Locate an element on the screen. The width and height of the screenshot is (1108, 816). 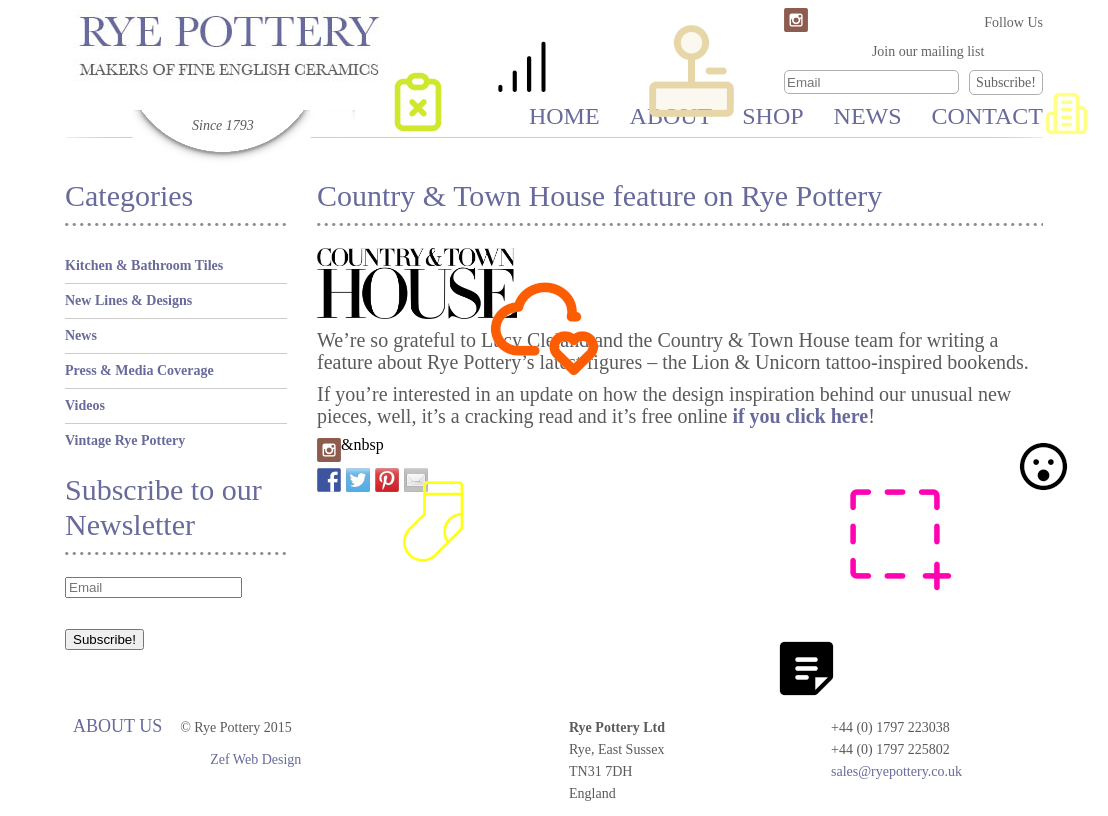
clear clipboard contents is located at coordinates (418, 102).